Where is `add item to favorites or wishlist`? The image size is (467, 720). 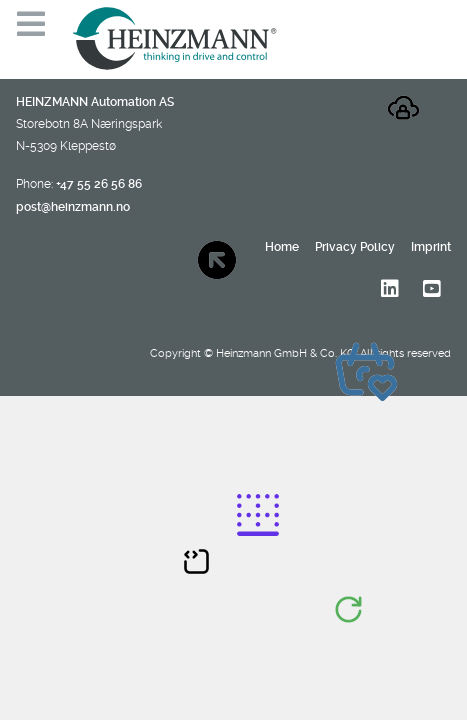
add item to favorites or wishlist is located at coordinates (365, 369).